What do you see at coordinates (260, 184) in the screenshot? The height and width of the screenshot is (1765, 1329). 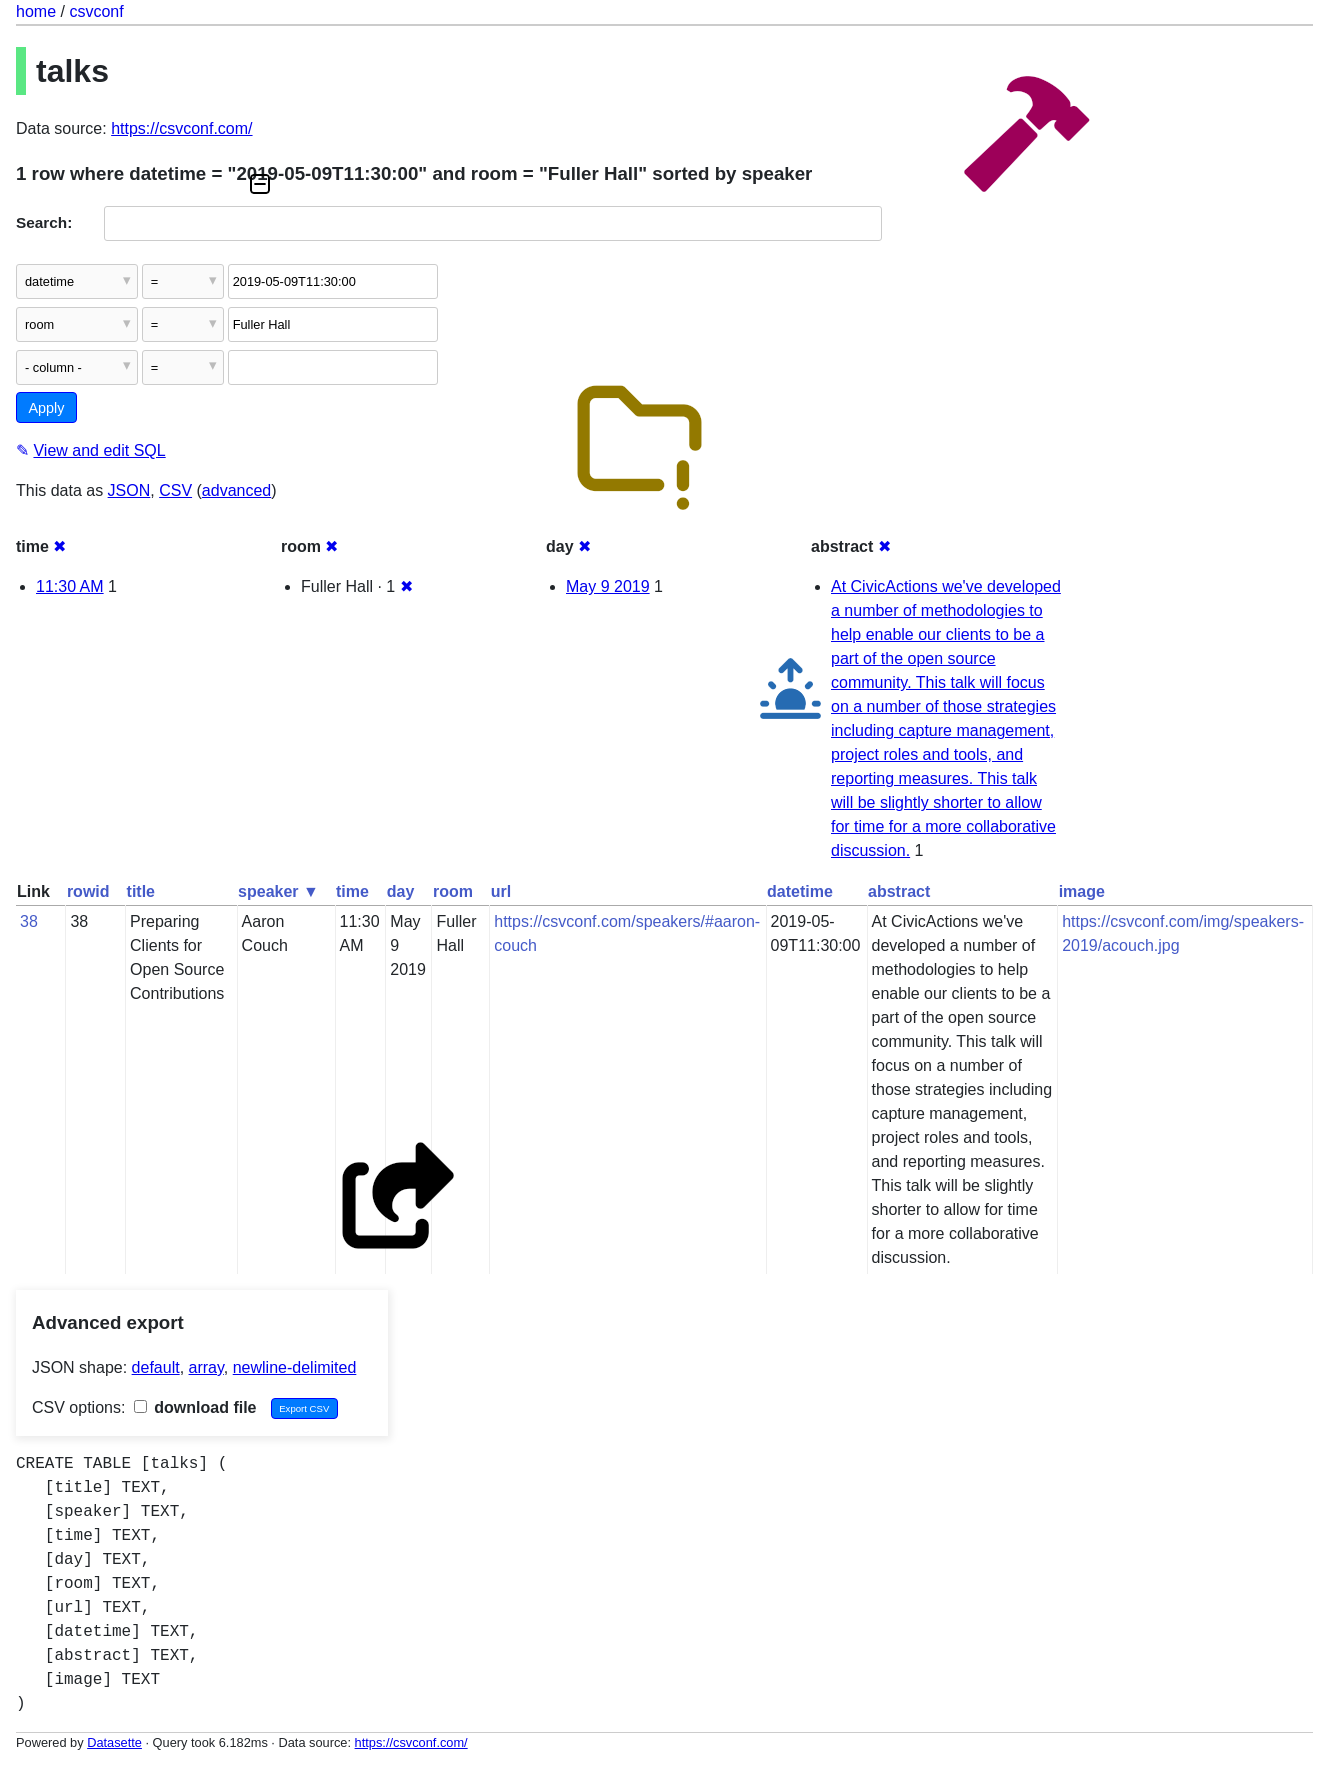 I see `flat dry laundry care instruction` at bounding box center [260, 184].